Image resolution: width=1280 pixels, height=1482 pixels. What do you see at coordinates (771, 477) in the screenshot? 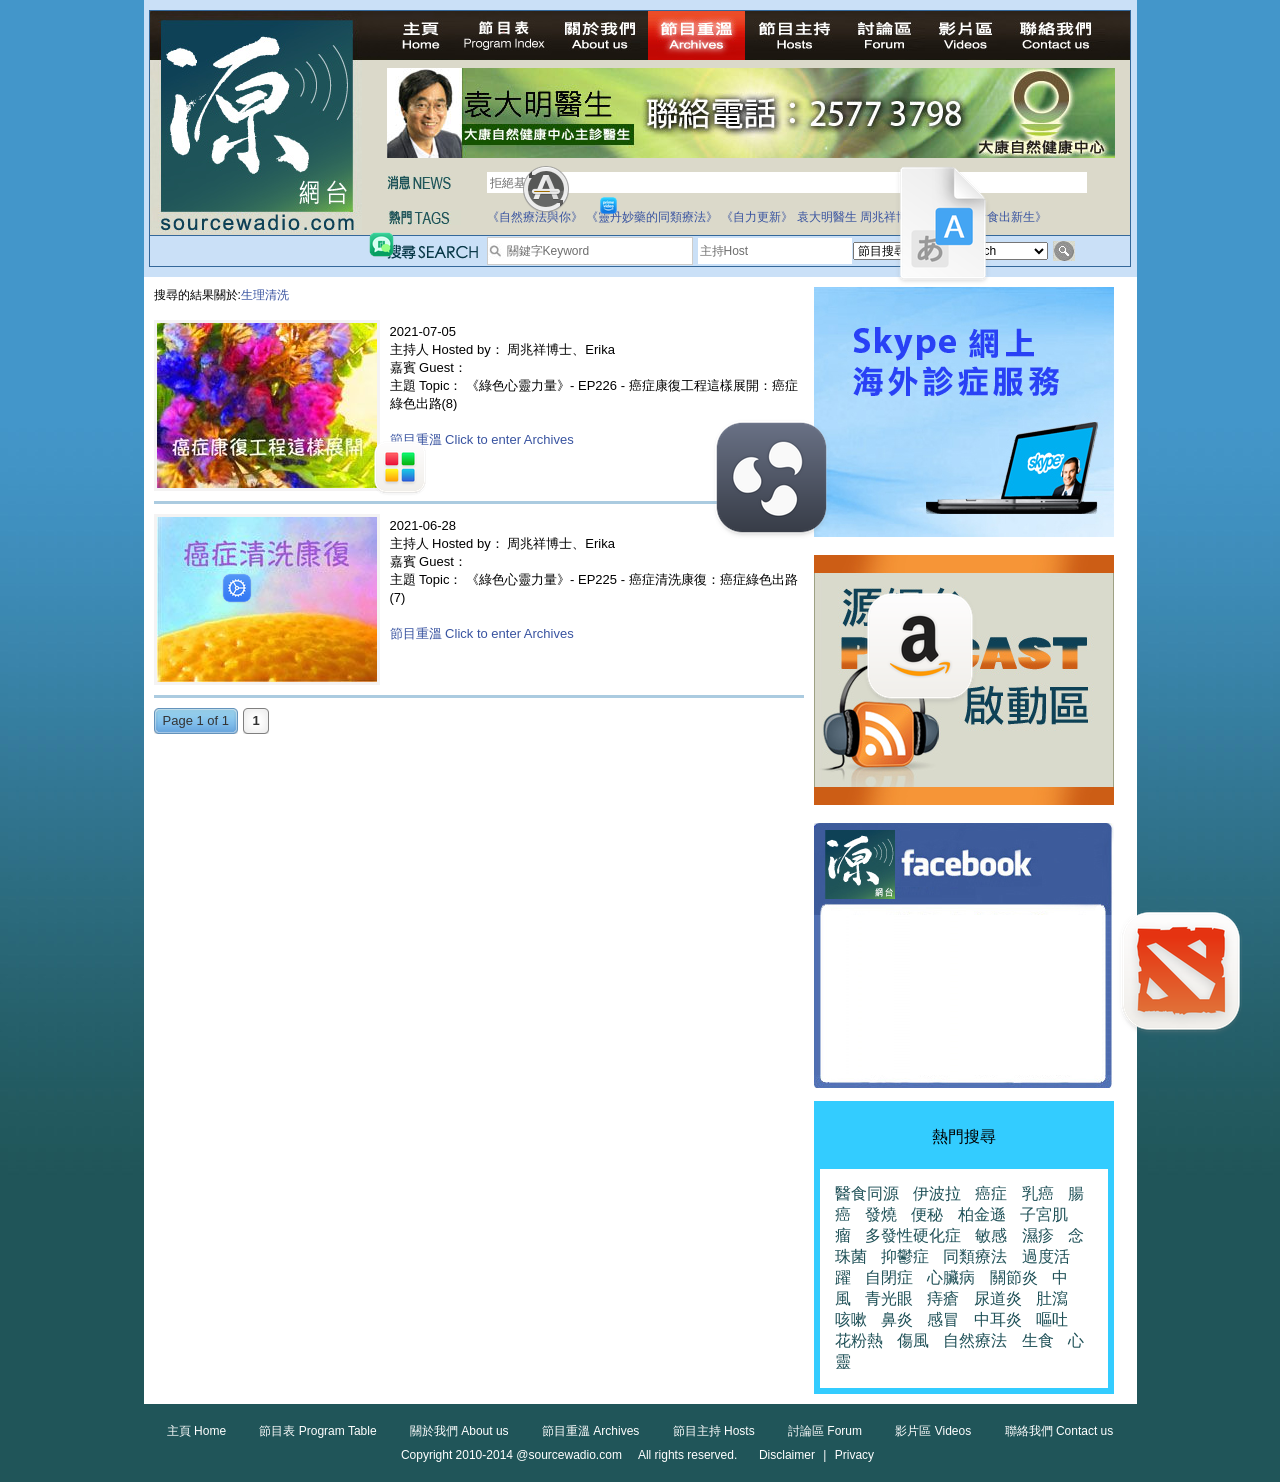
I see `launch ubuntu budgie desktop application` at bounding box center [771, 477].